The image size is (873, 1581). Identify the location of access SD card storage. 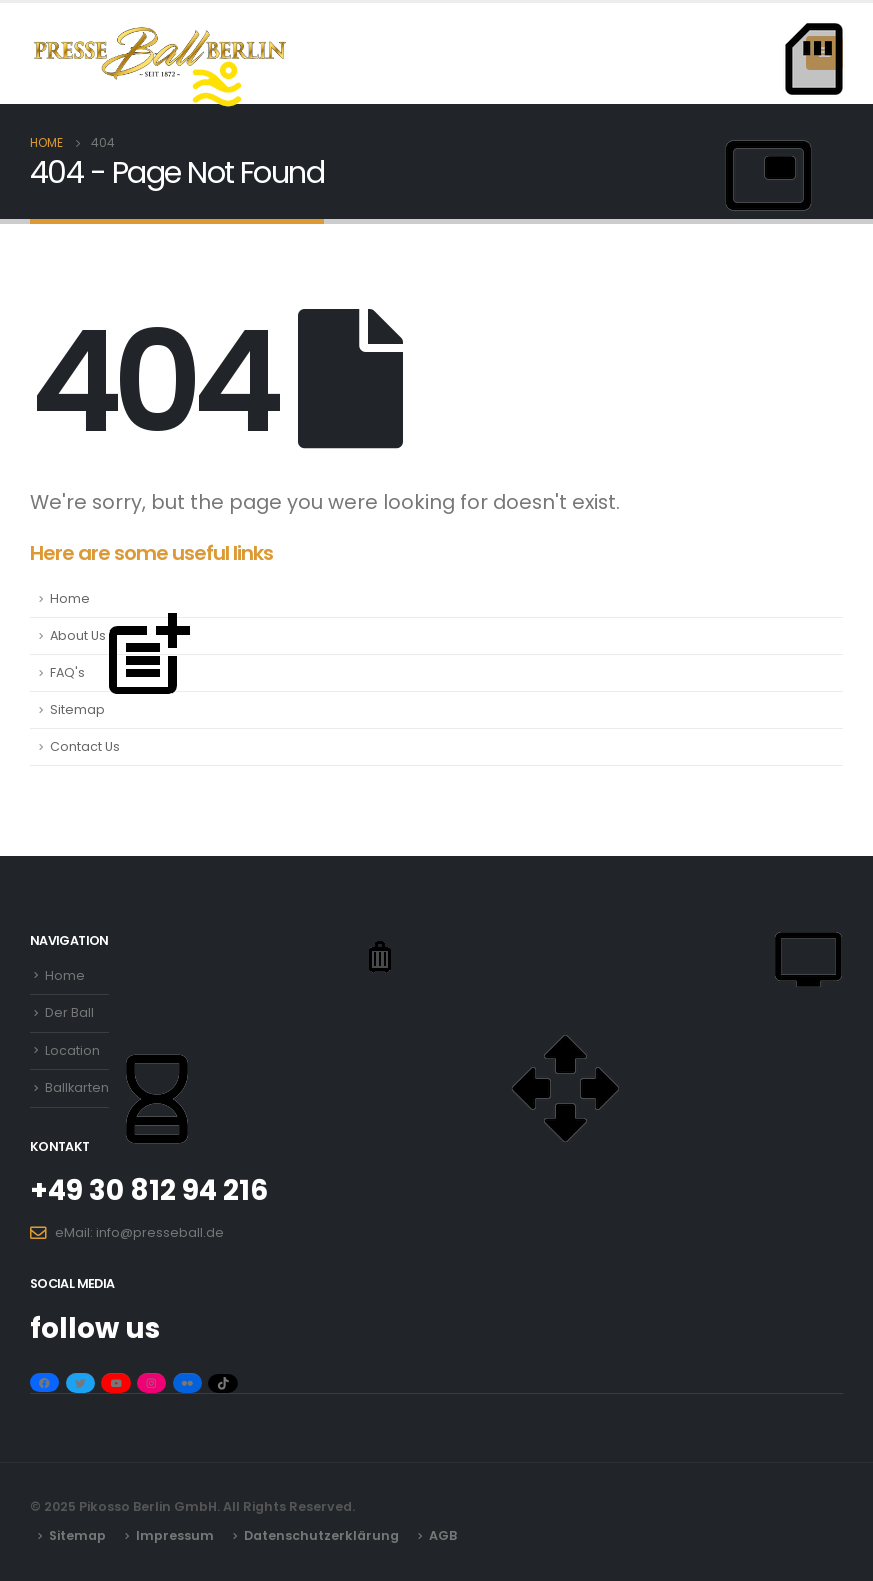
(814, 59).